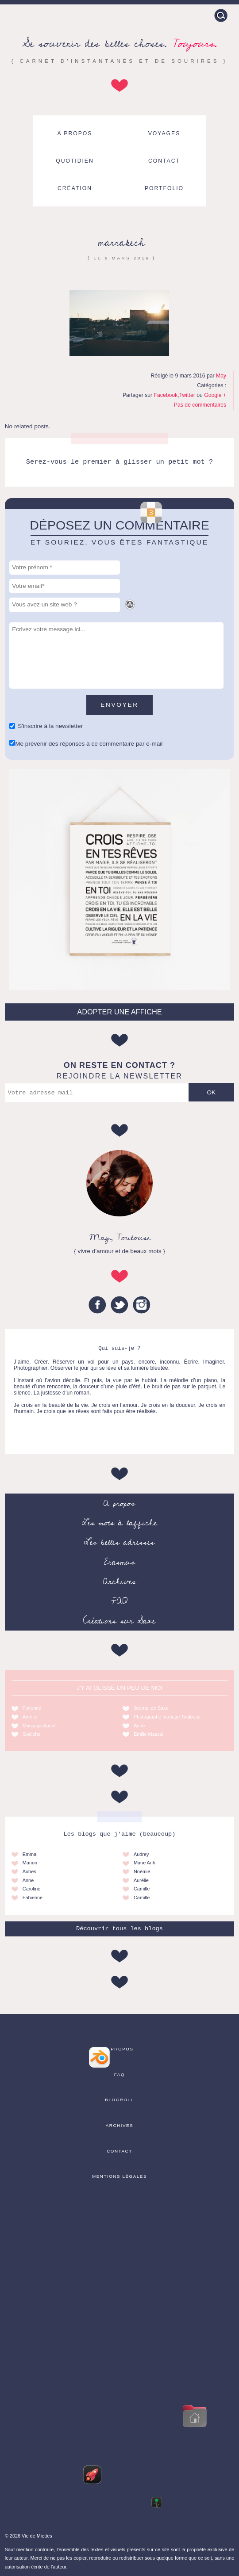 Image resolution: width=239 pixels, height=2576 pixels. I want to click on open the software update manager, so click(130, 604).